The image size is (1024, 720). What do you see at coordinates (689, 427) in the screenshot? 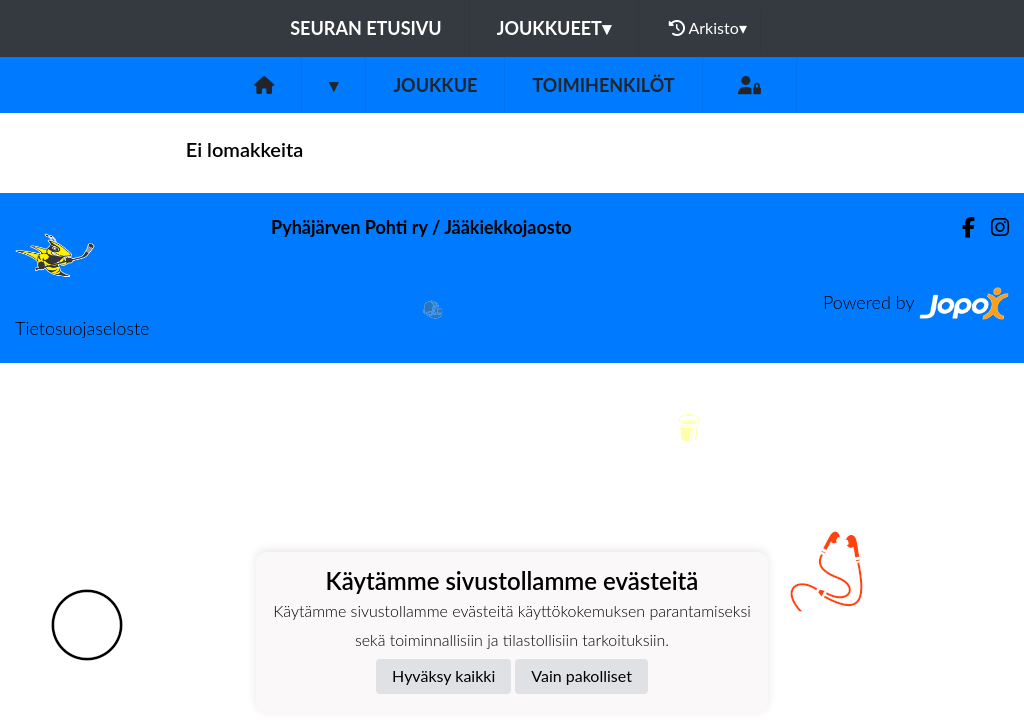
I see `empty inventory slot or container` at bounding box center [689, 427].